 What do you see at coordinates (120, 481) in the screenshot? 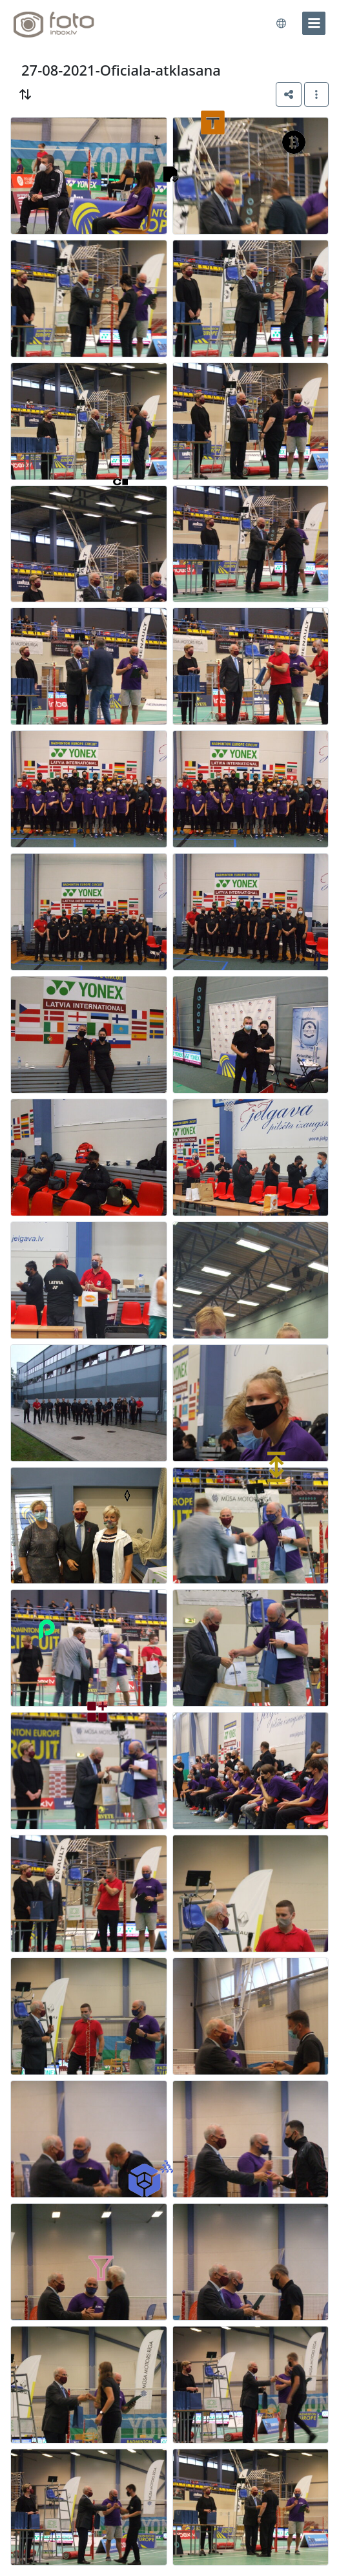
I see `open coder development environment` at bounding box center [120, 481].